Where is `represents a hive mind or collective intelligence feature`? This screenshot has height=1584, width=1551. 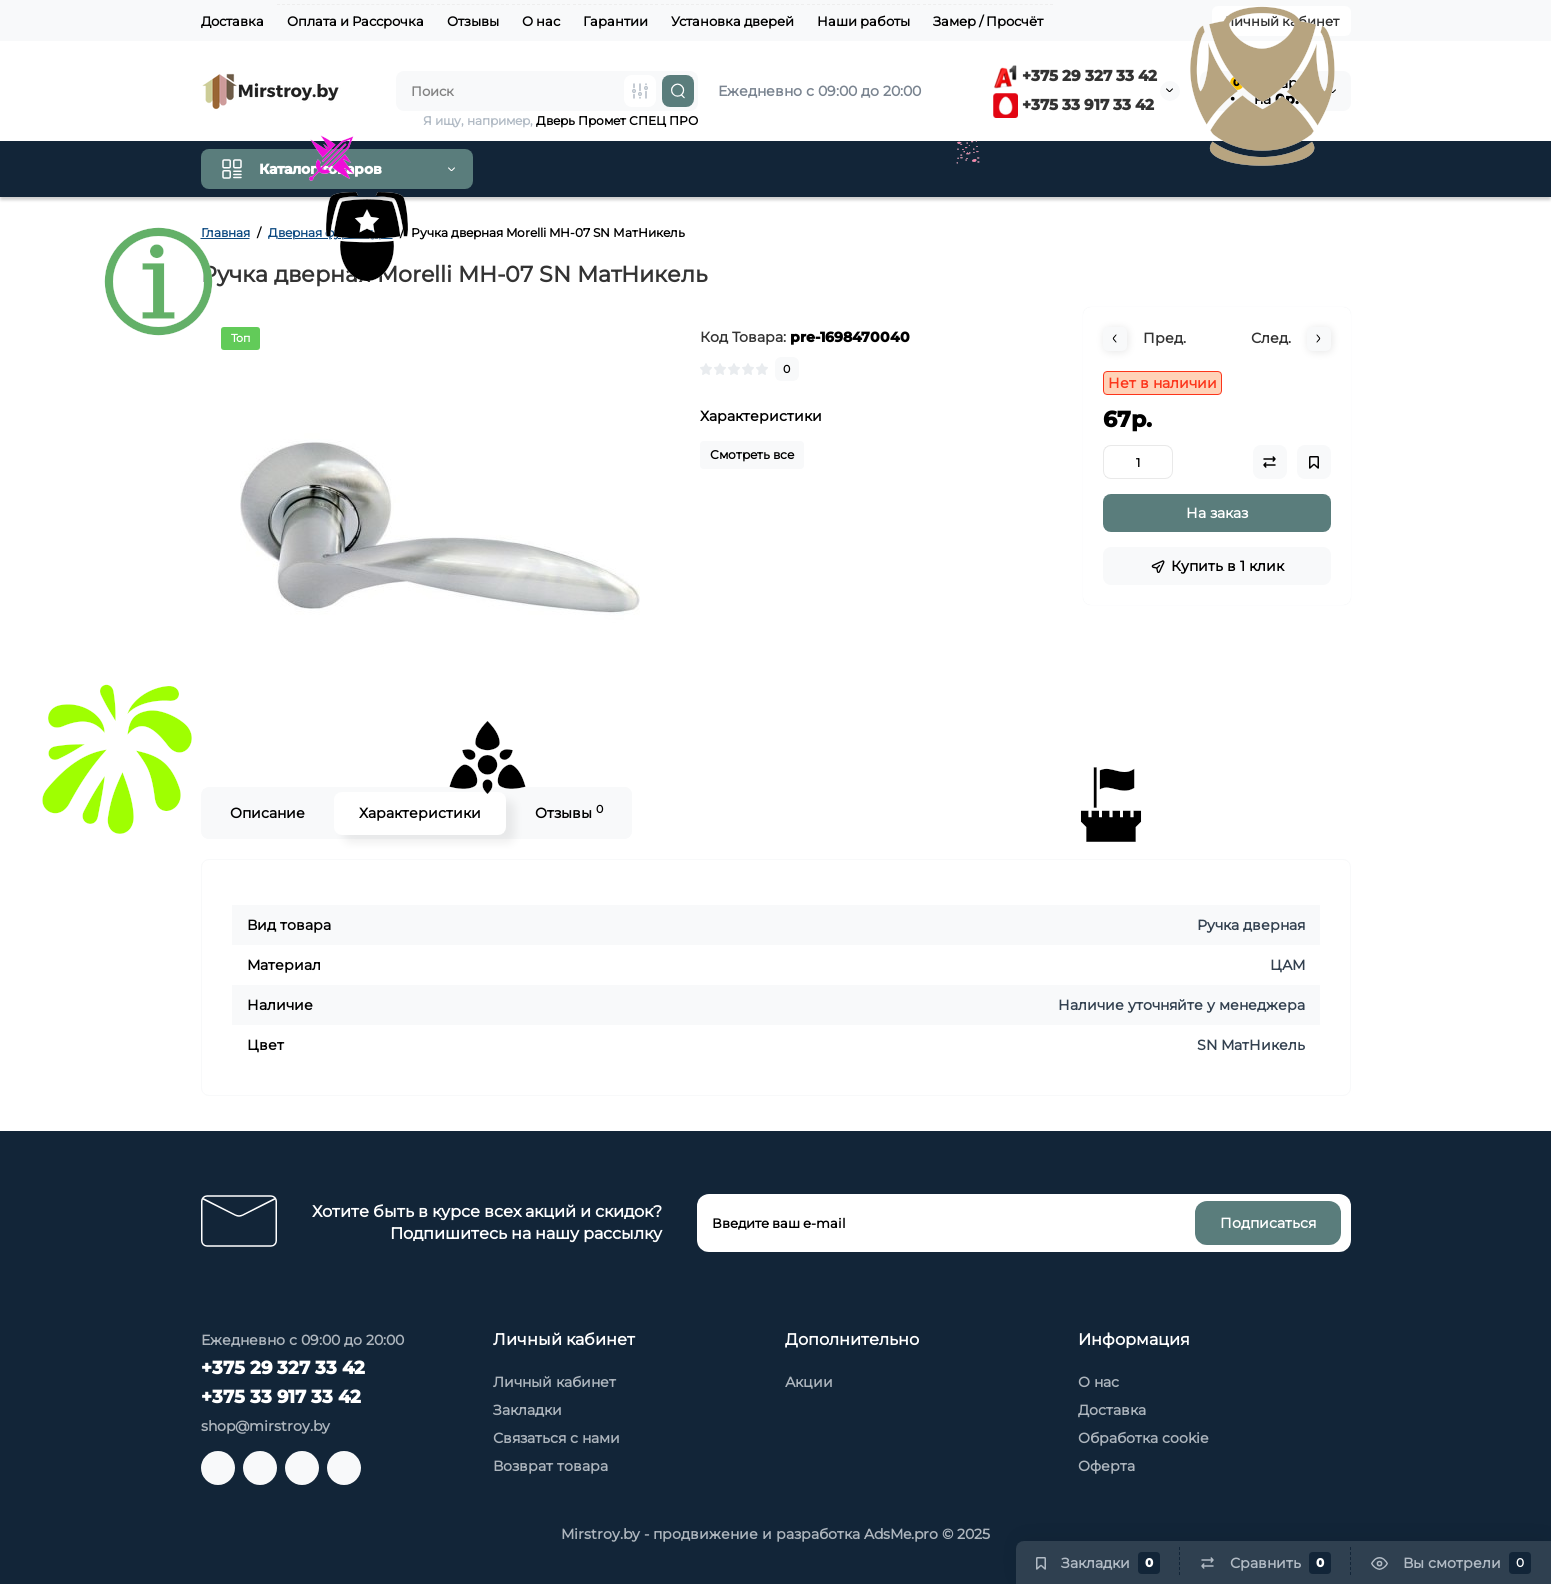 represents a hive mind or collective intelligence feature is located at coordinates (487, 757).